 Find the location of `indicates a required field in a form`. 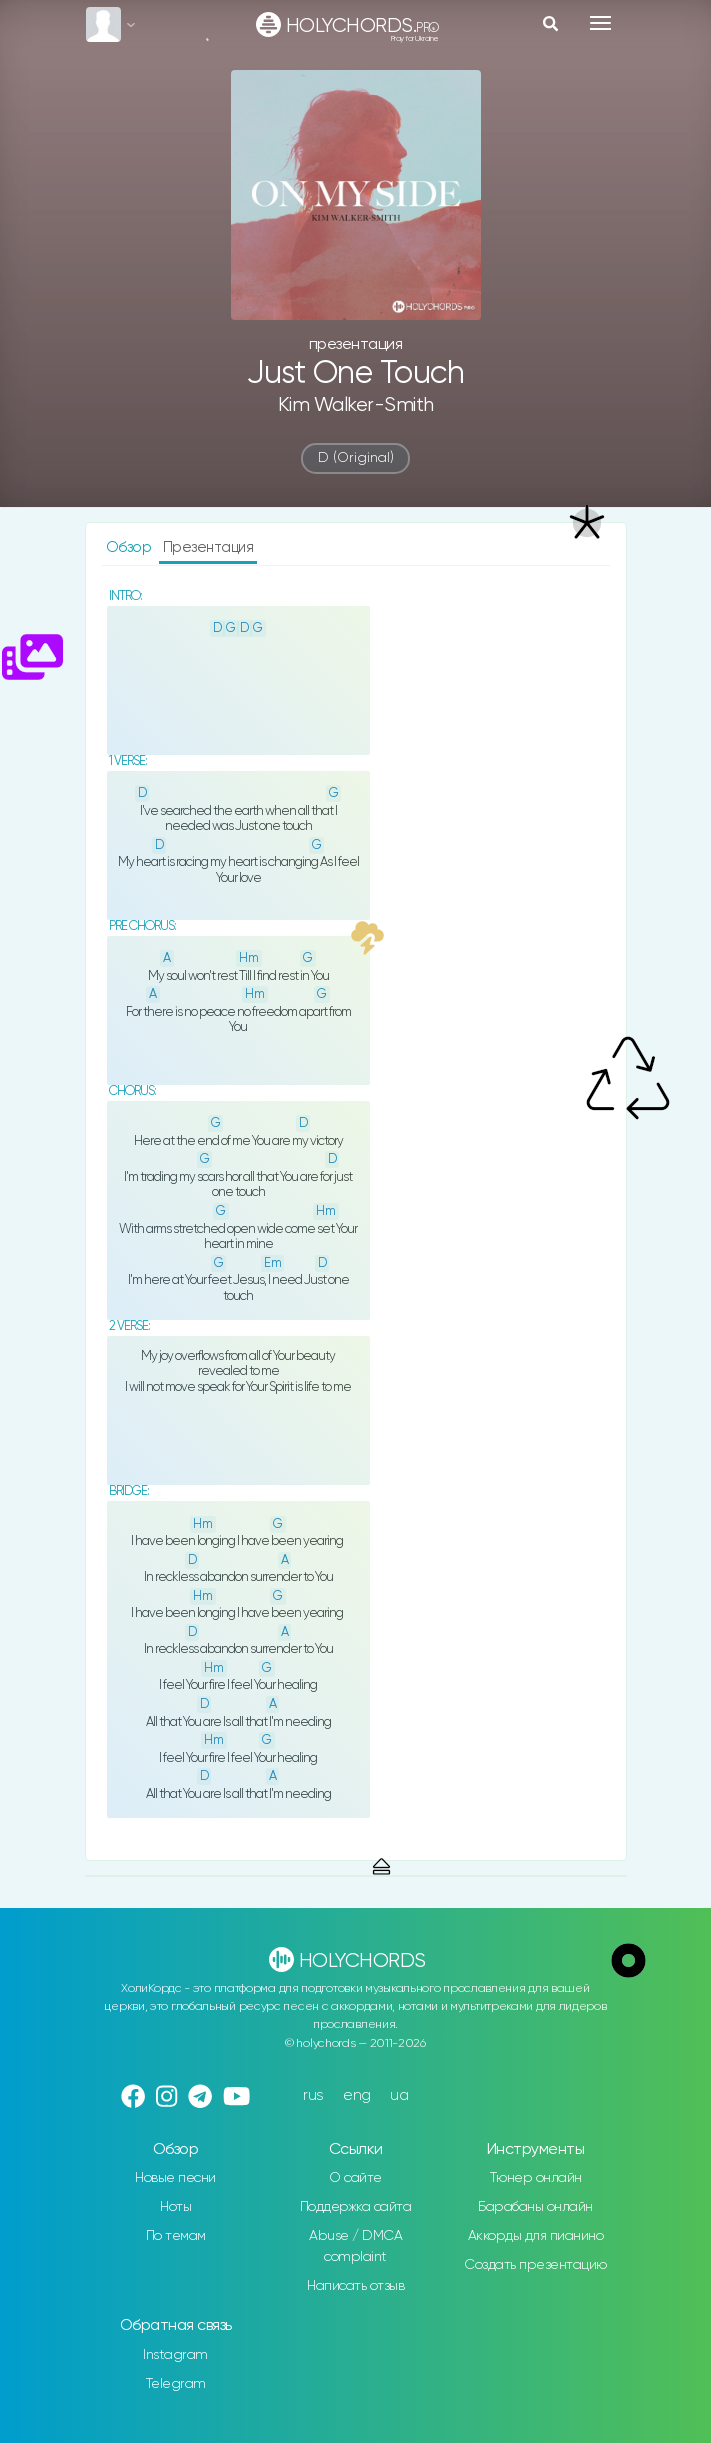

indicates a required field in a form is located at coordinates (587, 523).